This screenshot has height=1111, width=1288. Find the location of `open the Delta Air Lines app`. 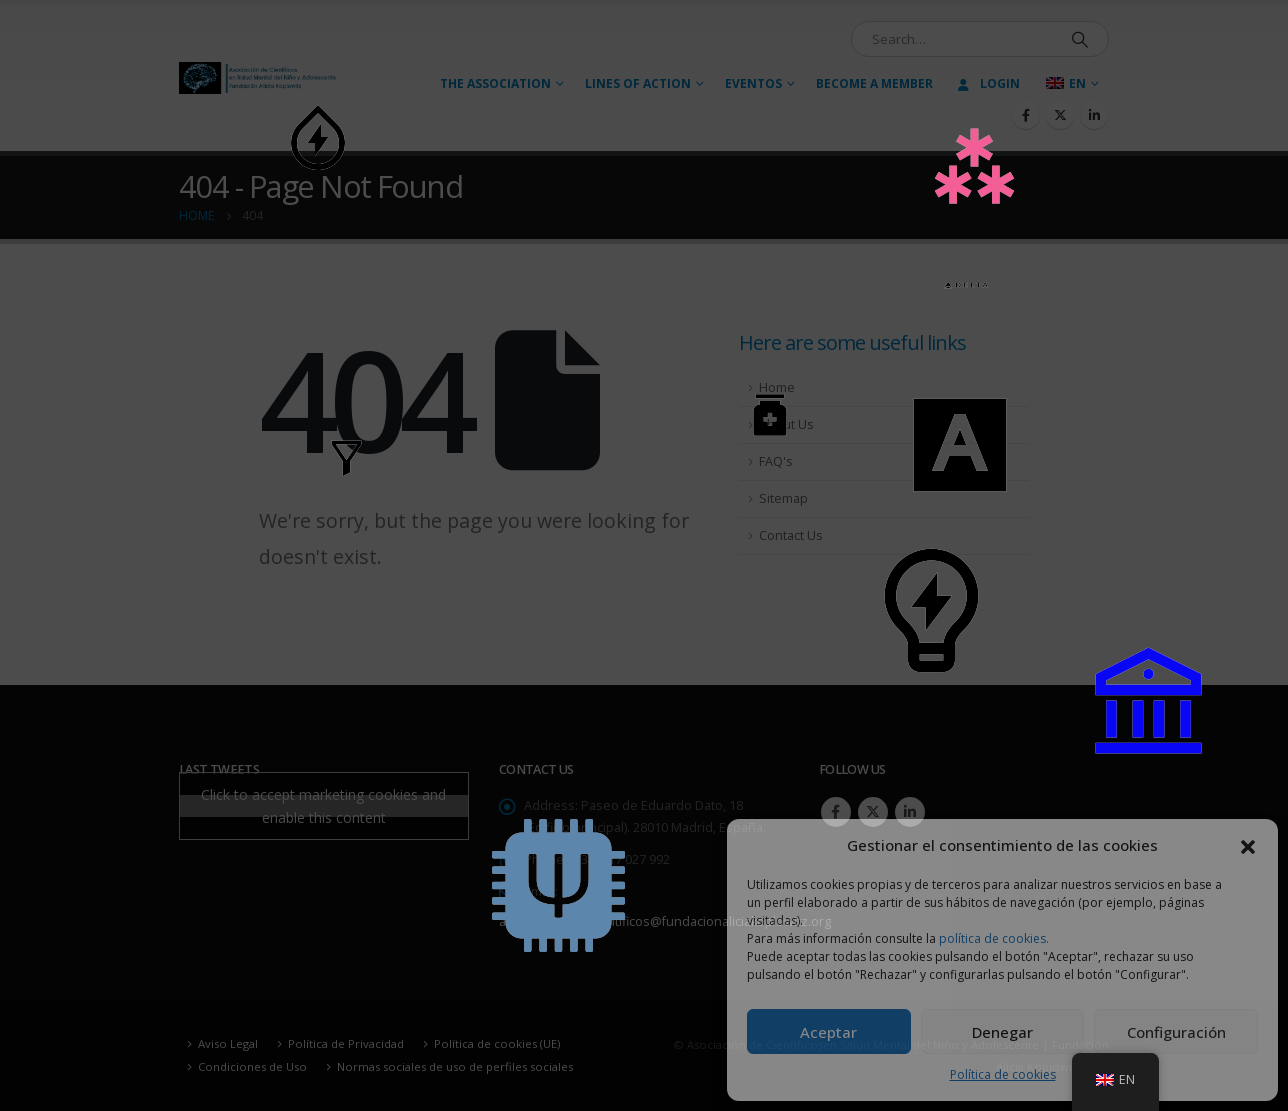

open the Delta Air Lines app is located at coordinates (966, 285).